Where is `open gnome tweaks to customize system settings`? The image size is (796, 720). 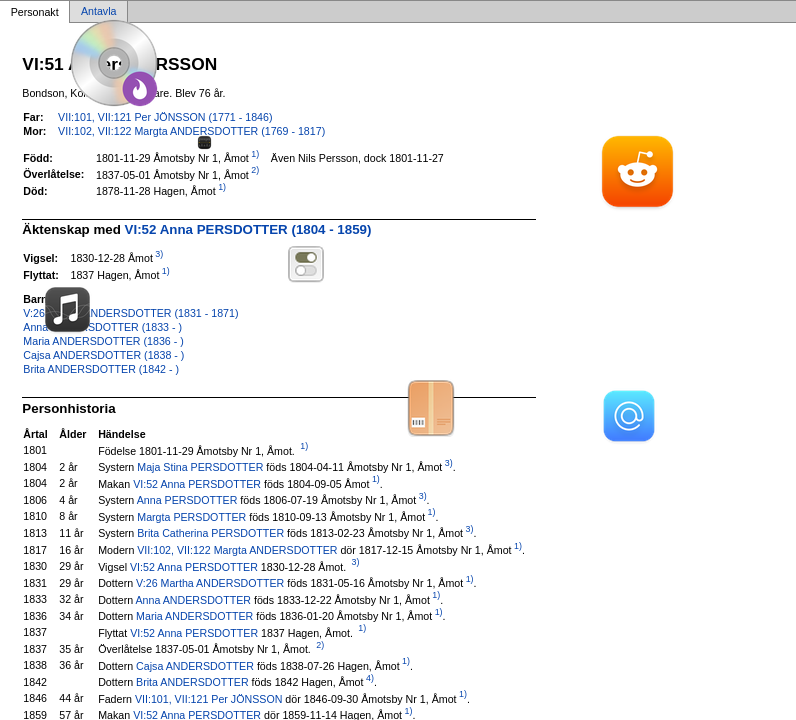
open gnome tweaks to customize system settings is located at coordinates (306, 264).